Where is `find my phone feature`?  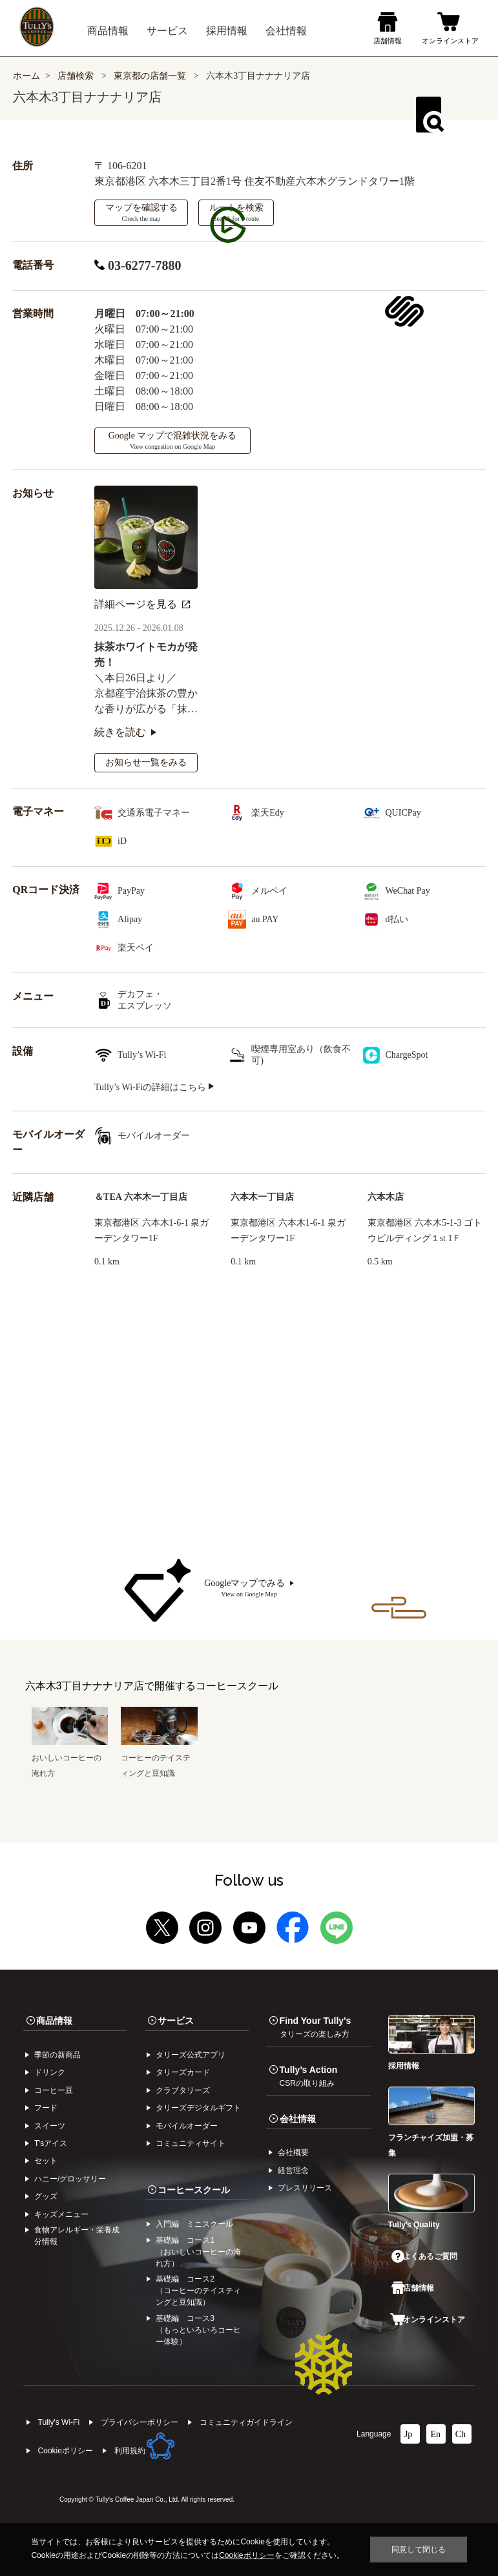 find my phone feature is located at coordinates (428, 114).